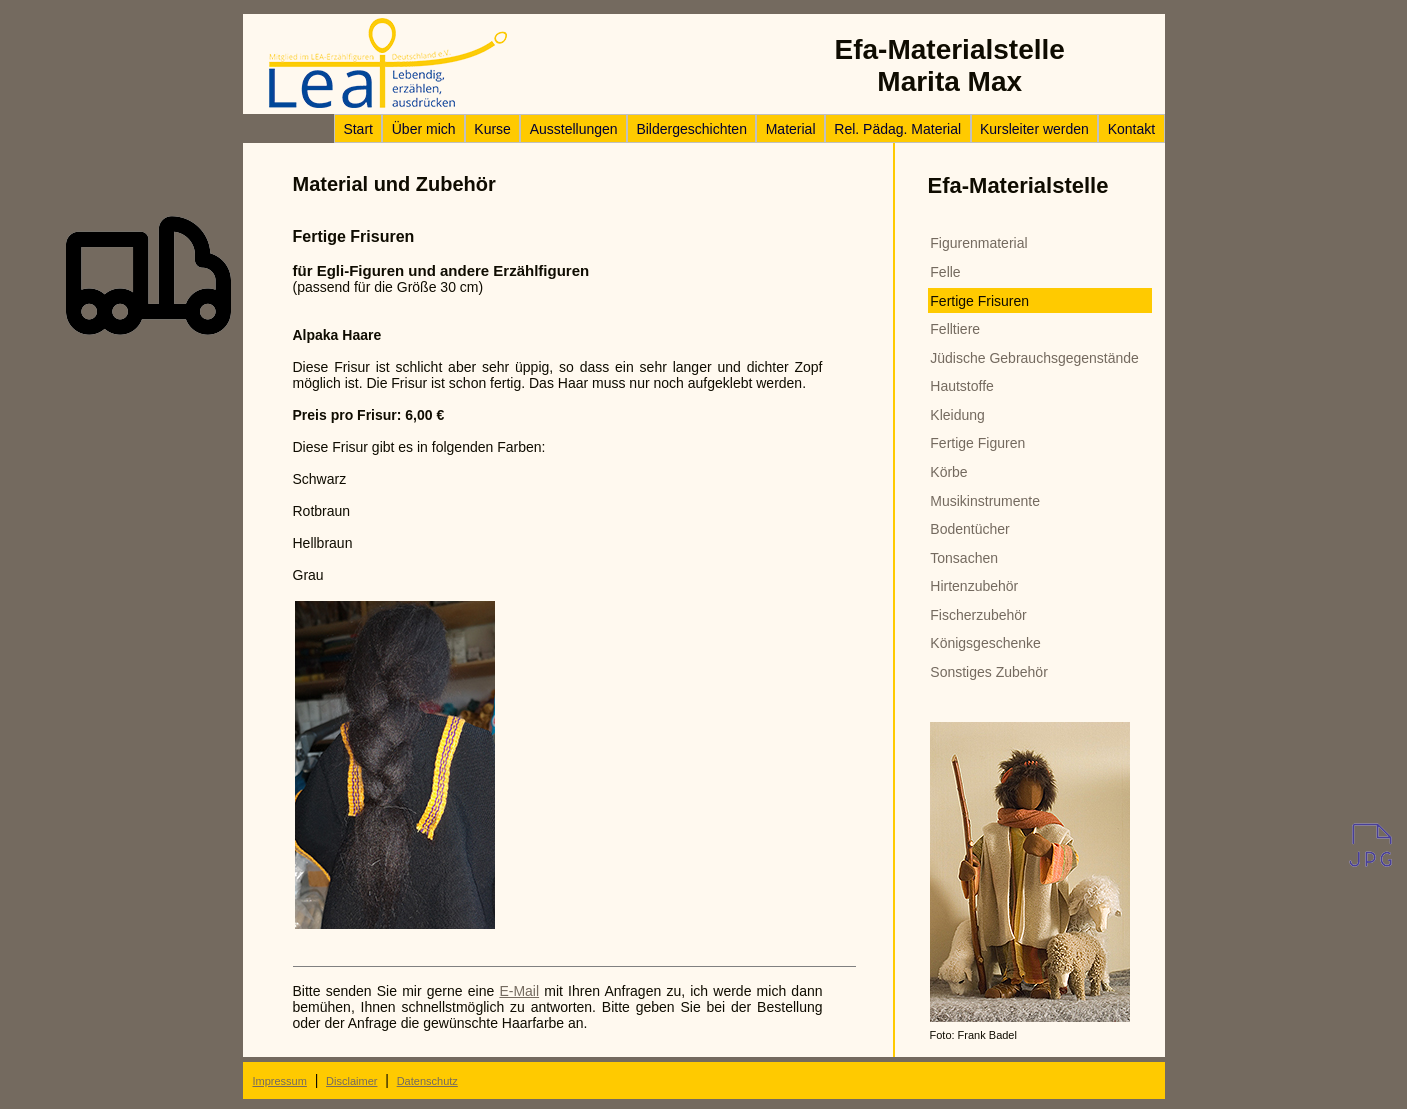  Describe the element at coordinates (1372, 847) in the screenshot. I see `view or open a JPG image file` at that location.